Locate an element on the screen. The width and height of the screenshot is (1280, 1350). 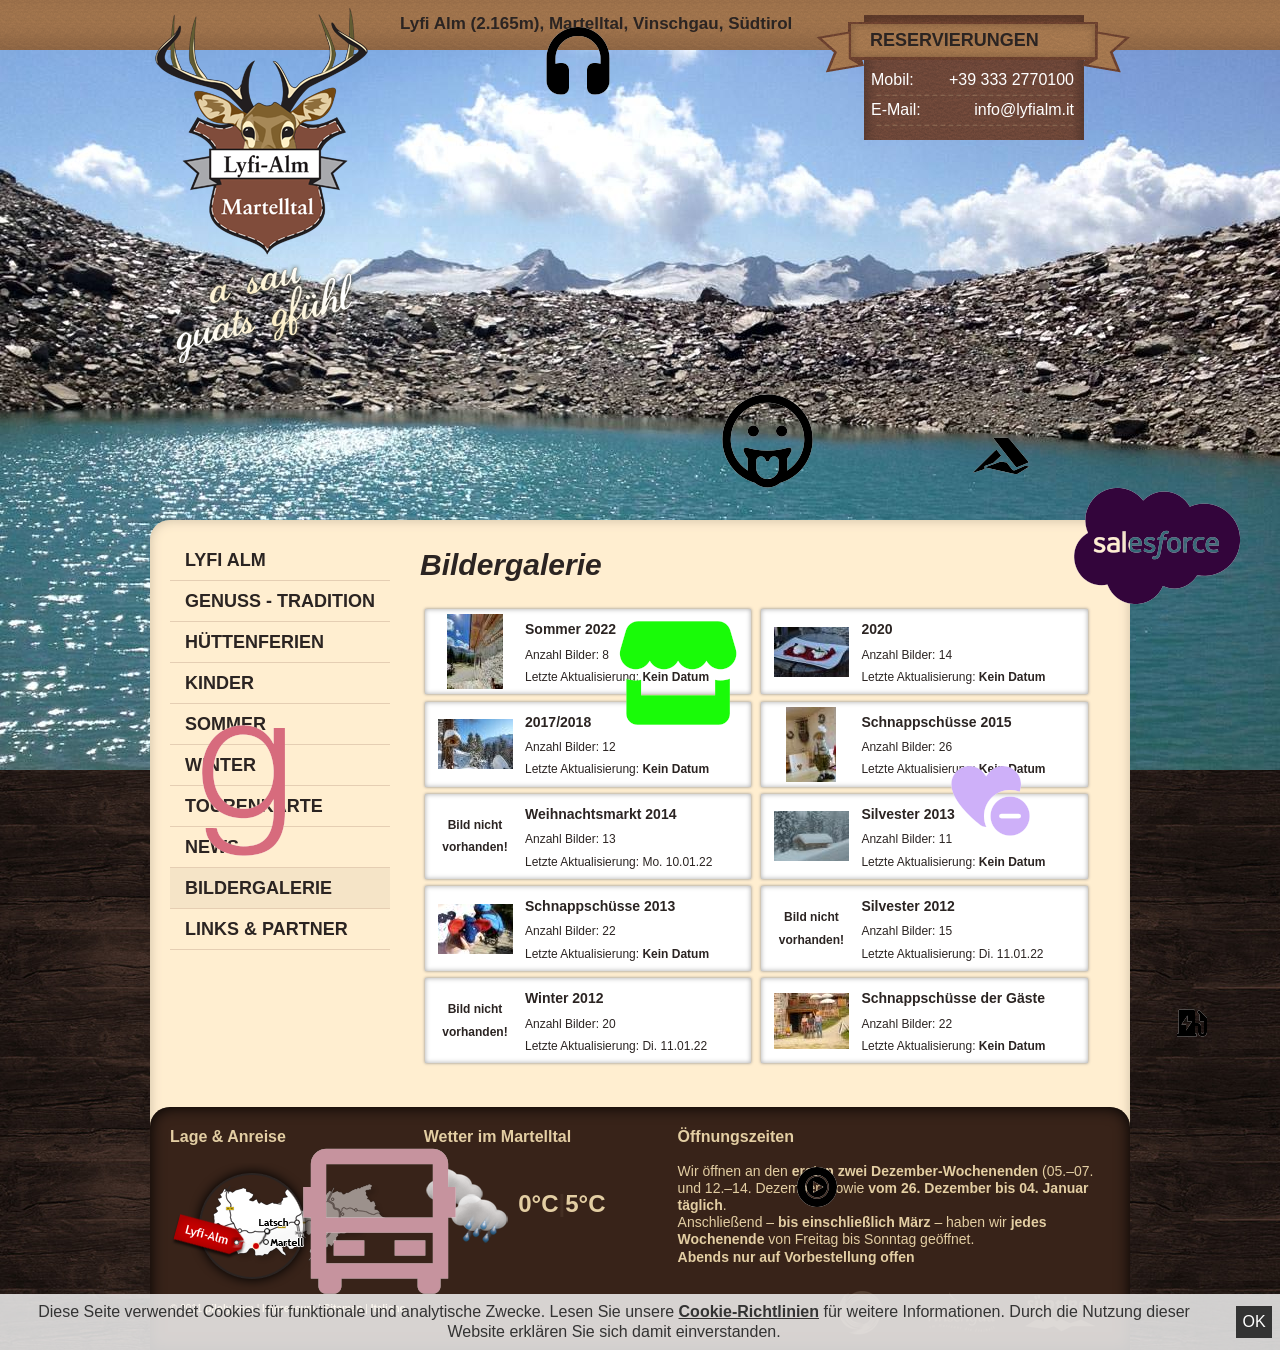
find nearby EV charging stations is located at coordinates (1192, 1023).